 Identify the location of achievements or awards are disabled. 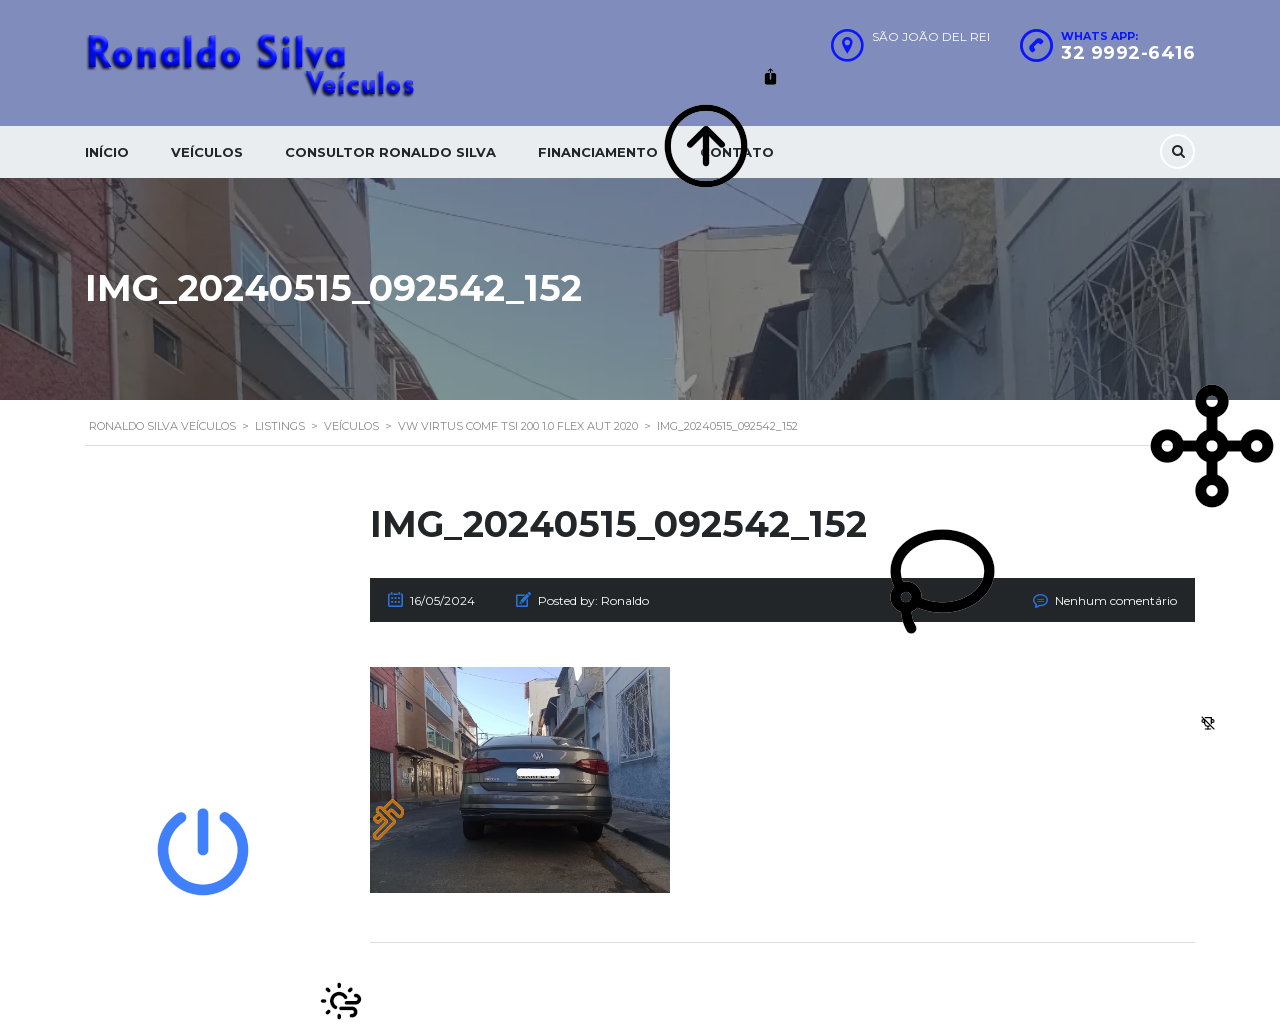
(1208, 723).